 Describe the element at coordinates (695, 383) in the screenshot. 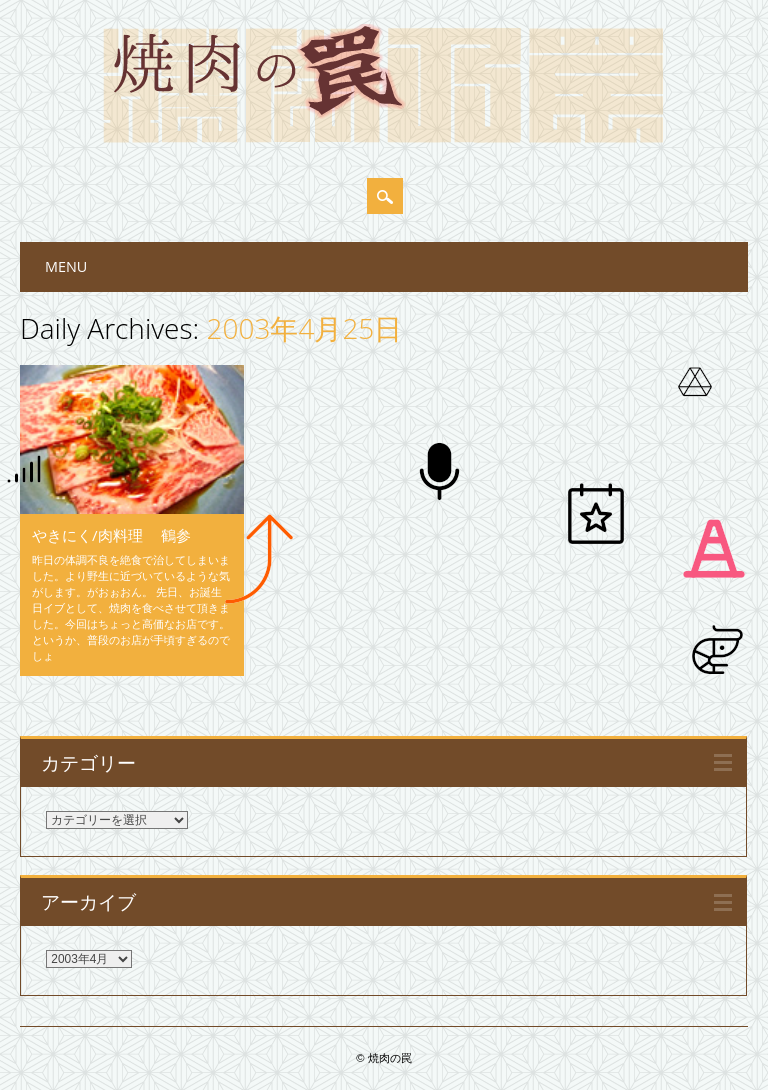

I see `access google drive files and storage` at that location.